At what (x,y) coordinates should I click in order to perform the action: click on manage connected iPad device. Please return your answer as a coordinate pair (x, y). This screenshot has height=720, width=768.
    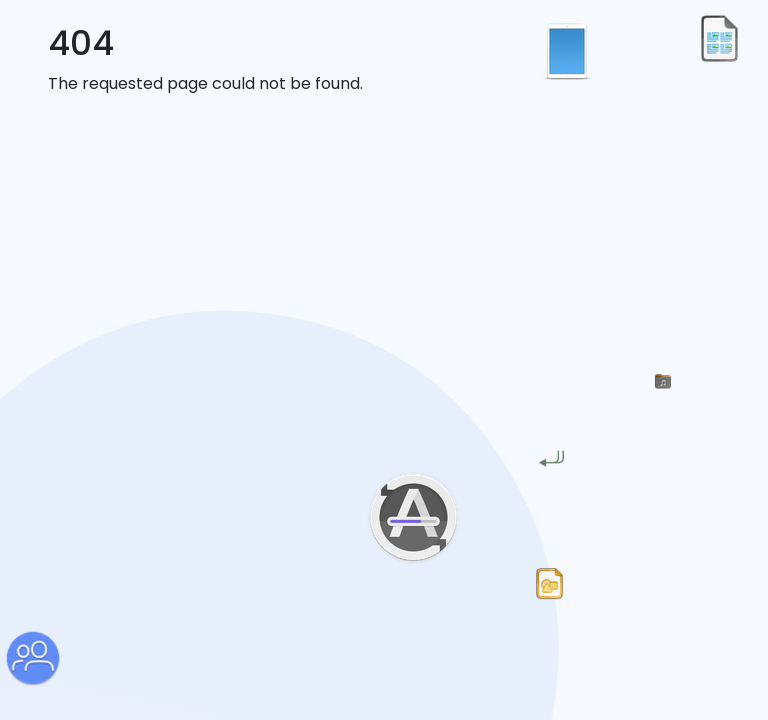
    Looking at the image, I should click on (567, 51).